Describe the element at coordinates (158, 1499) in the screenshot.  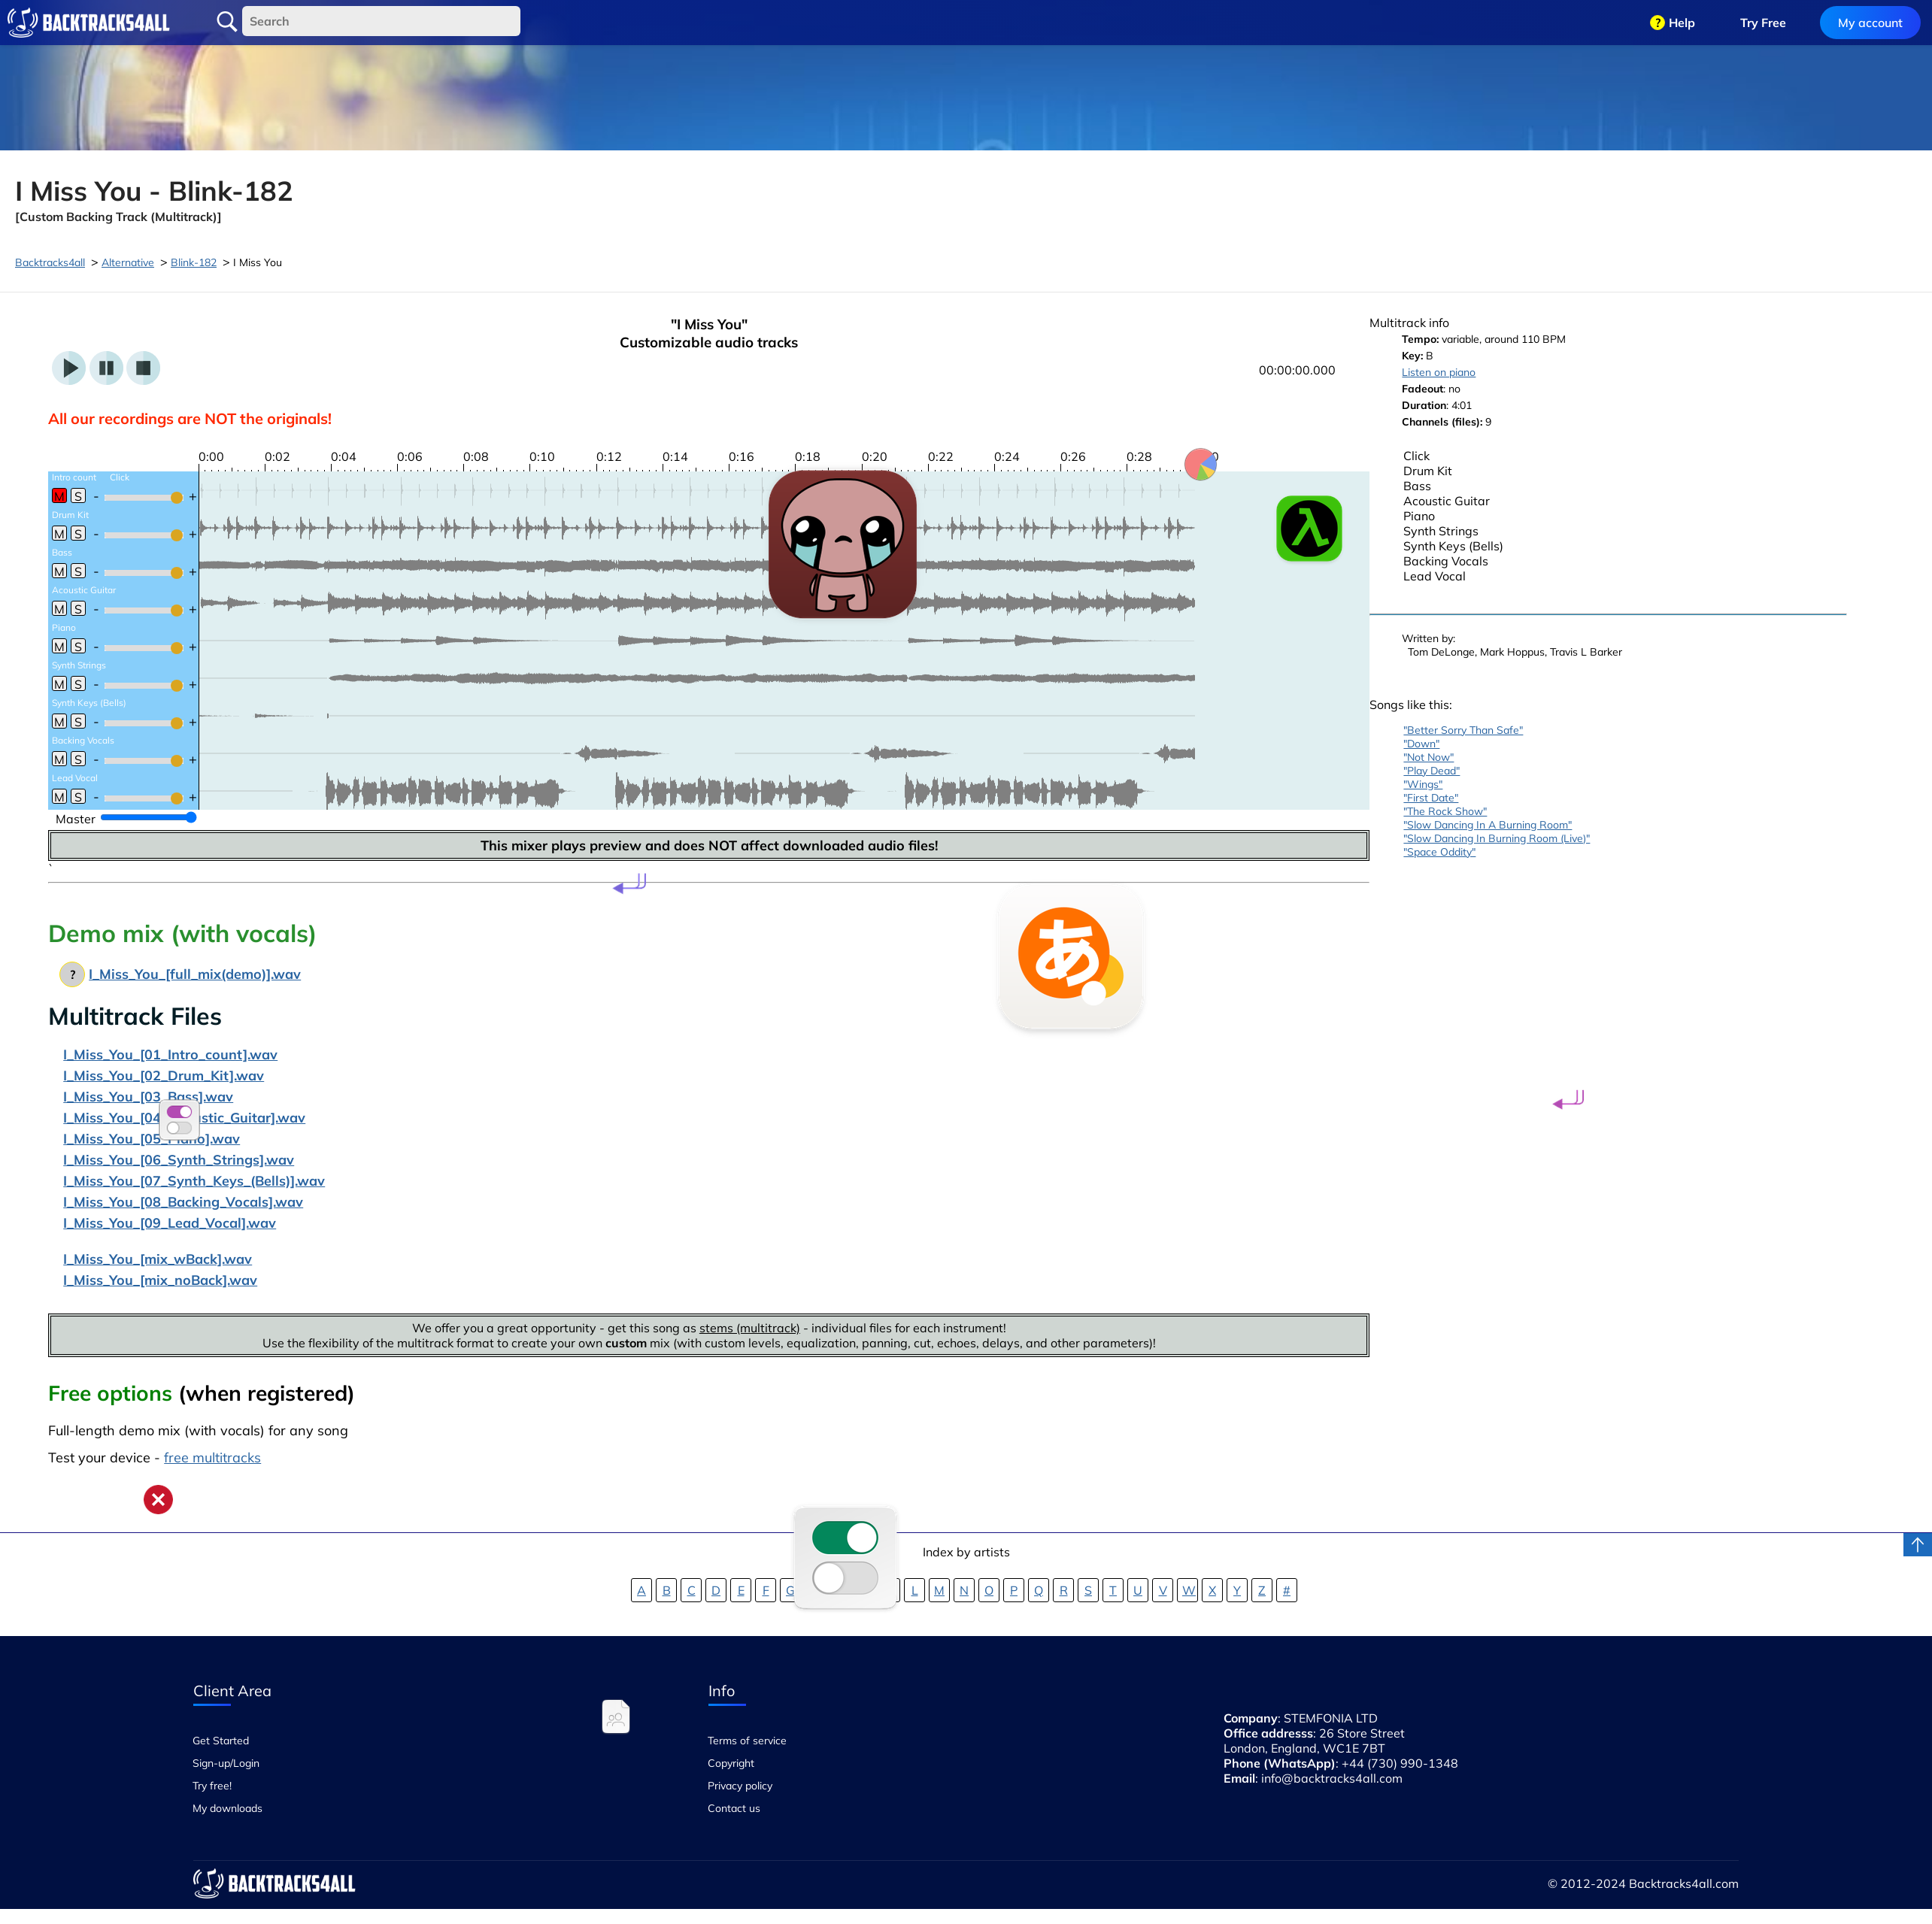
I see `cancel or close a dialog` at that location.